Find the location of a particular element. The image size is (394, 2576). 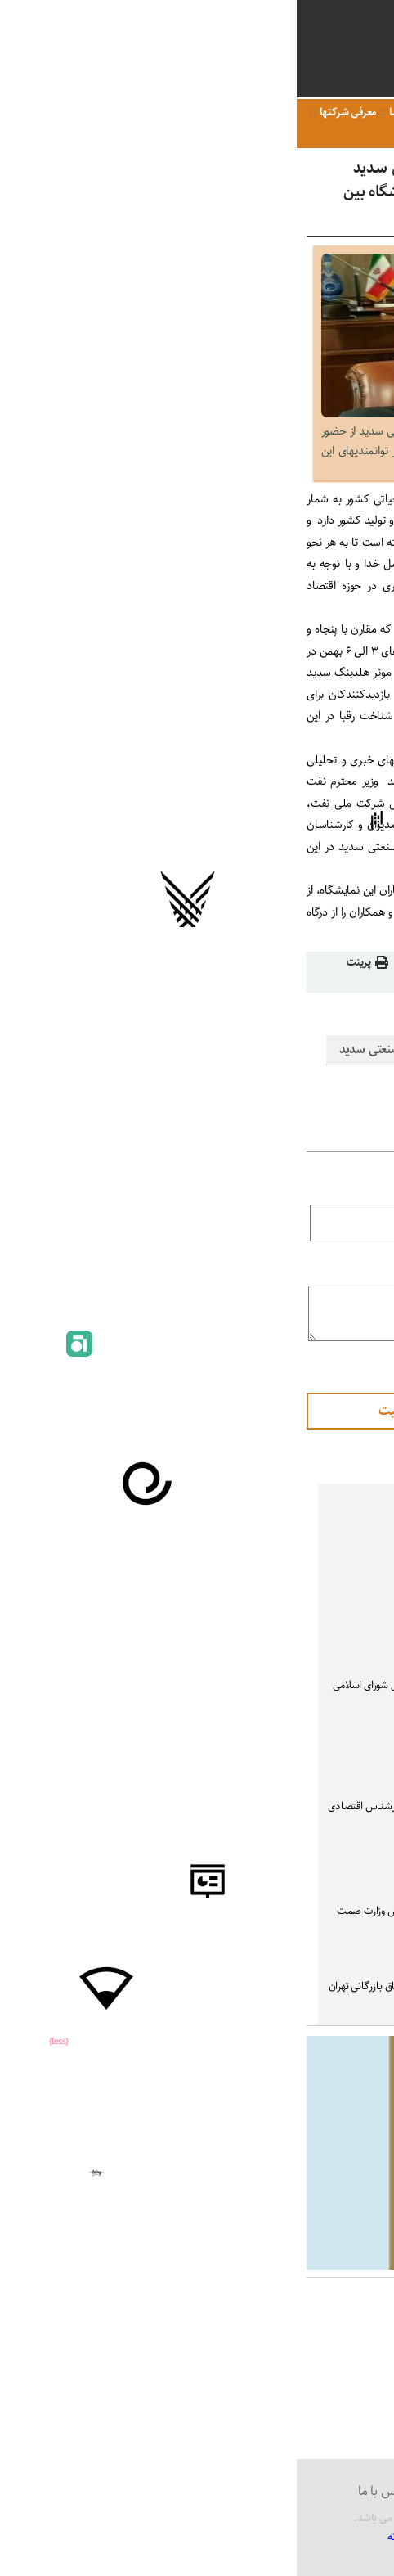

every.org logo is located at coordinates (147, 1484).